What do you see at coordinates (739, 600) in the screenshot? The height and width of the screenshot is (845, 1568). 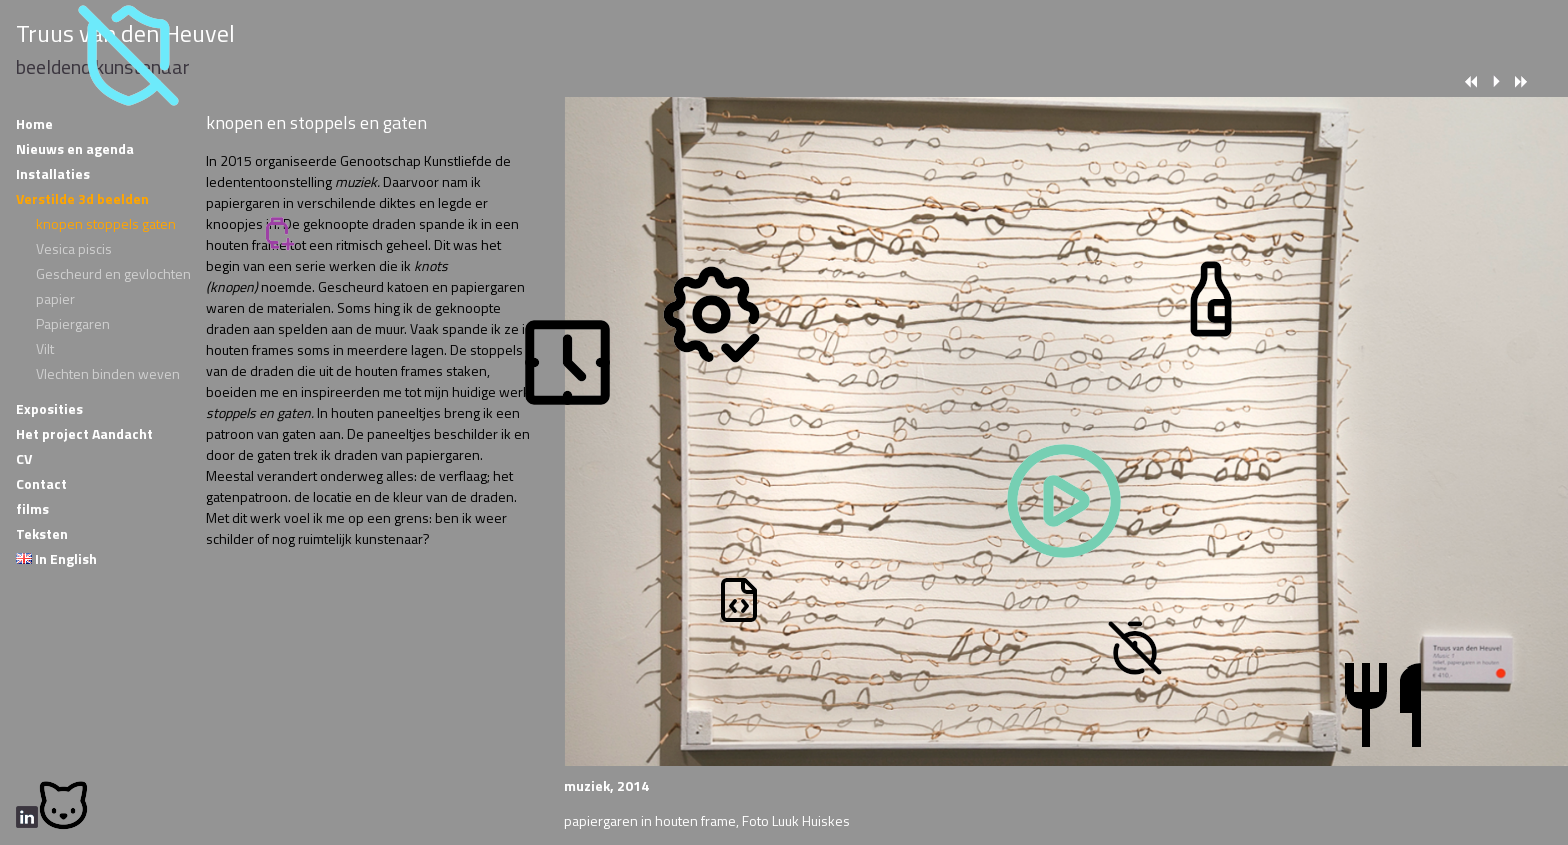 I see `view source code file` at bounding box center [739, 600].